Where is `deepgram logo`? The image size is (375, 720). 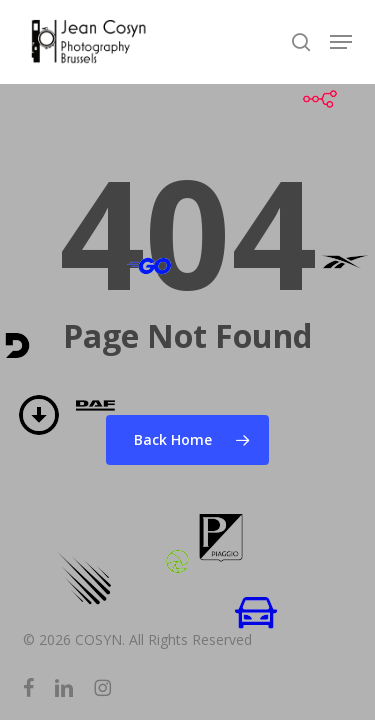 deepgram logo is located at coordinates (17, 345).